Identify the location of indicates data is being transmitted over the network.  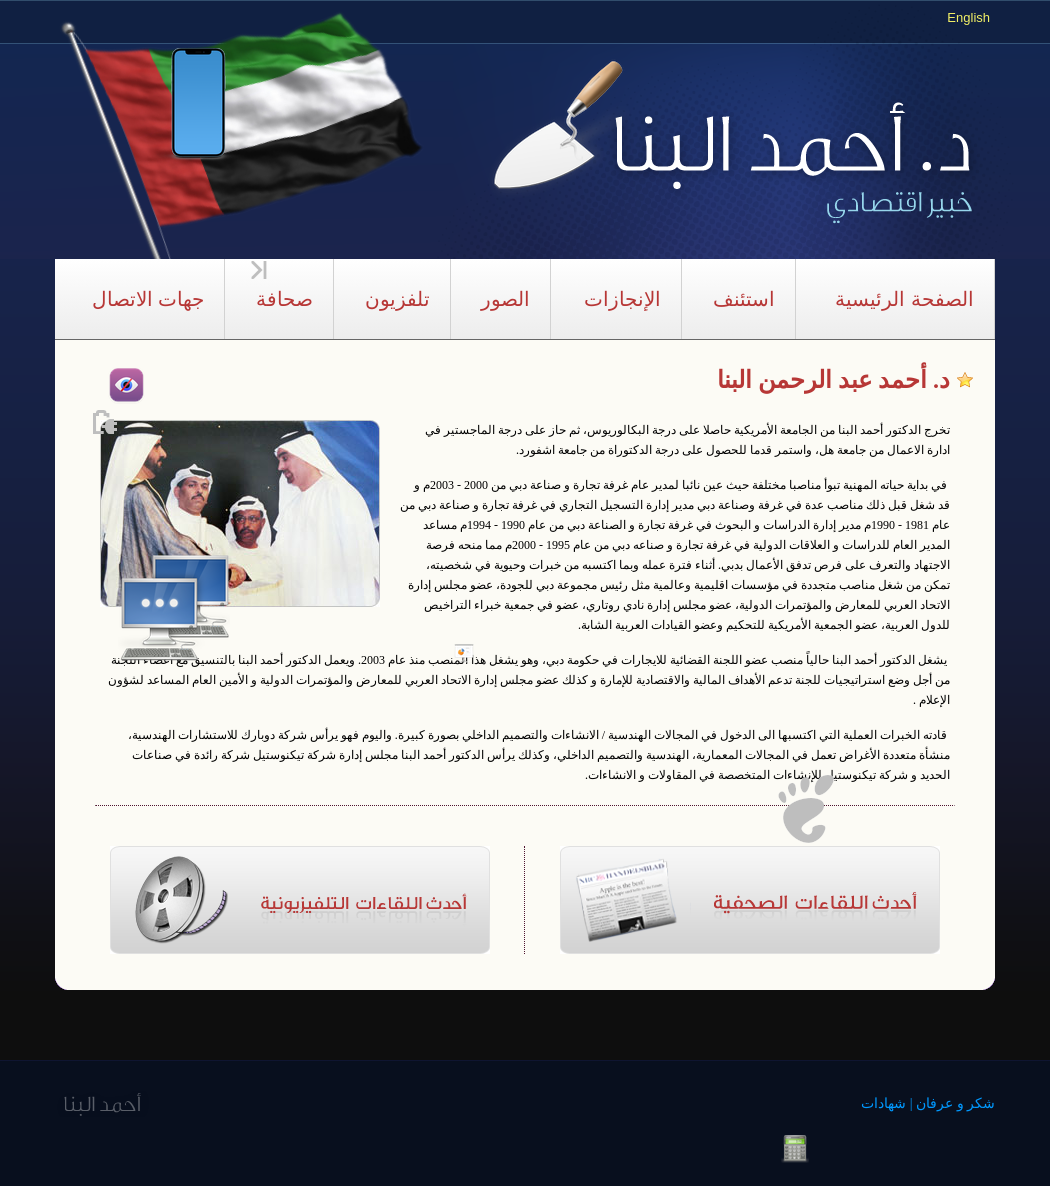
(174, 608).